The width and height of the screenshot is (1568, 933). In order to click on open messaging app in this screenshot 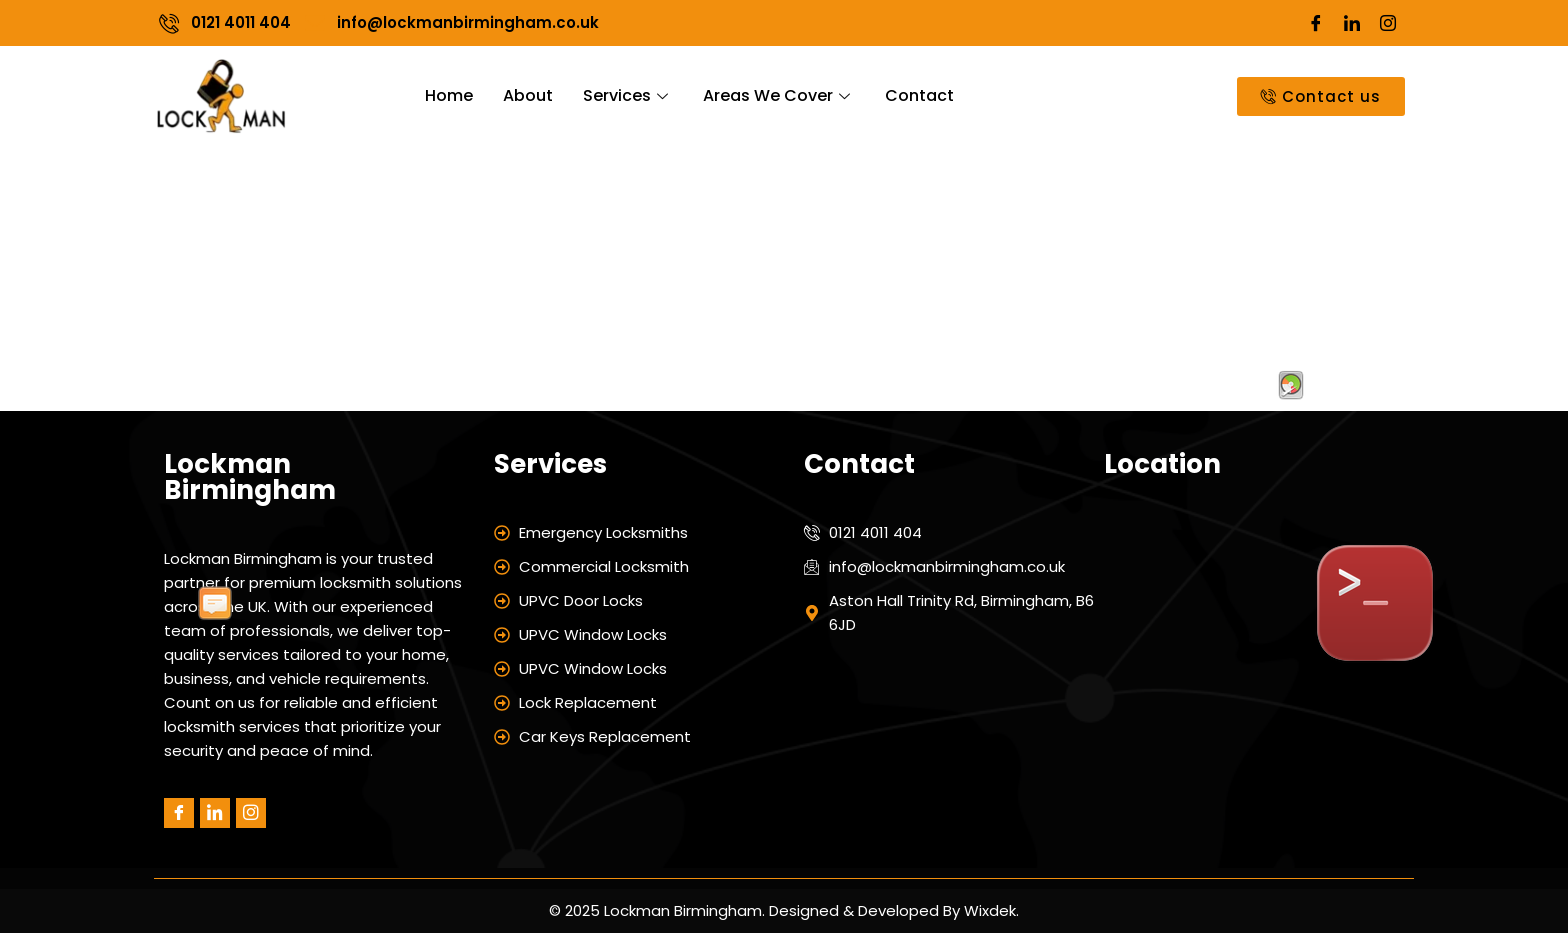, I will do `click(215, 603)`.